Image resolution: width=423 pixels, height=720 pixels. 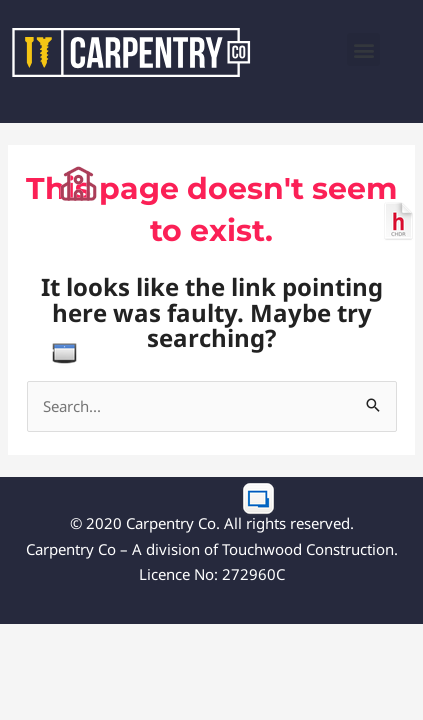 I want to click on access education or school-related features, so click(x=78, y=184).